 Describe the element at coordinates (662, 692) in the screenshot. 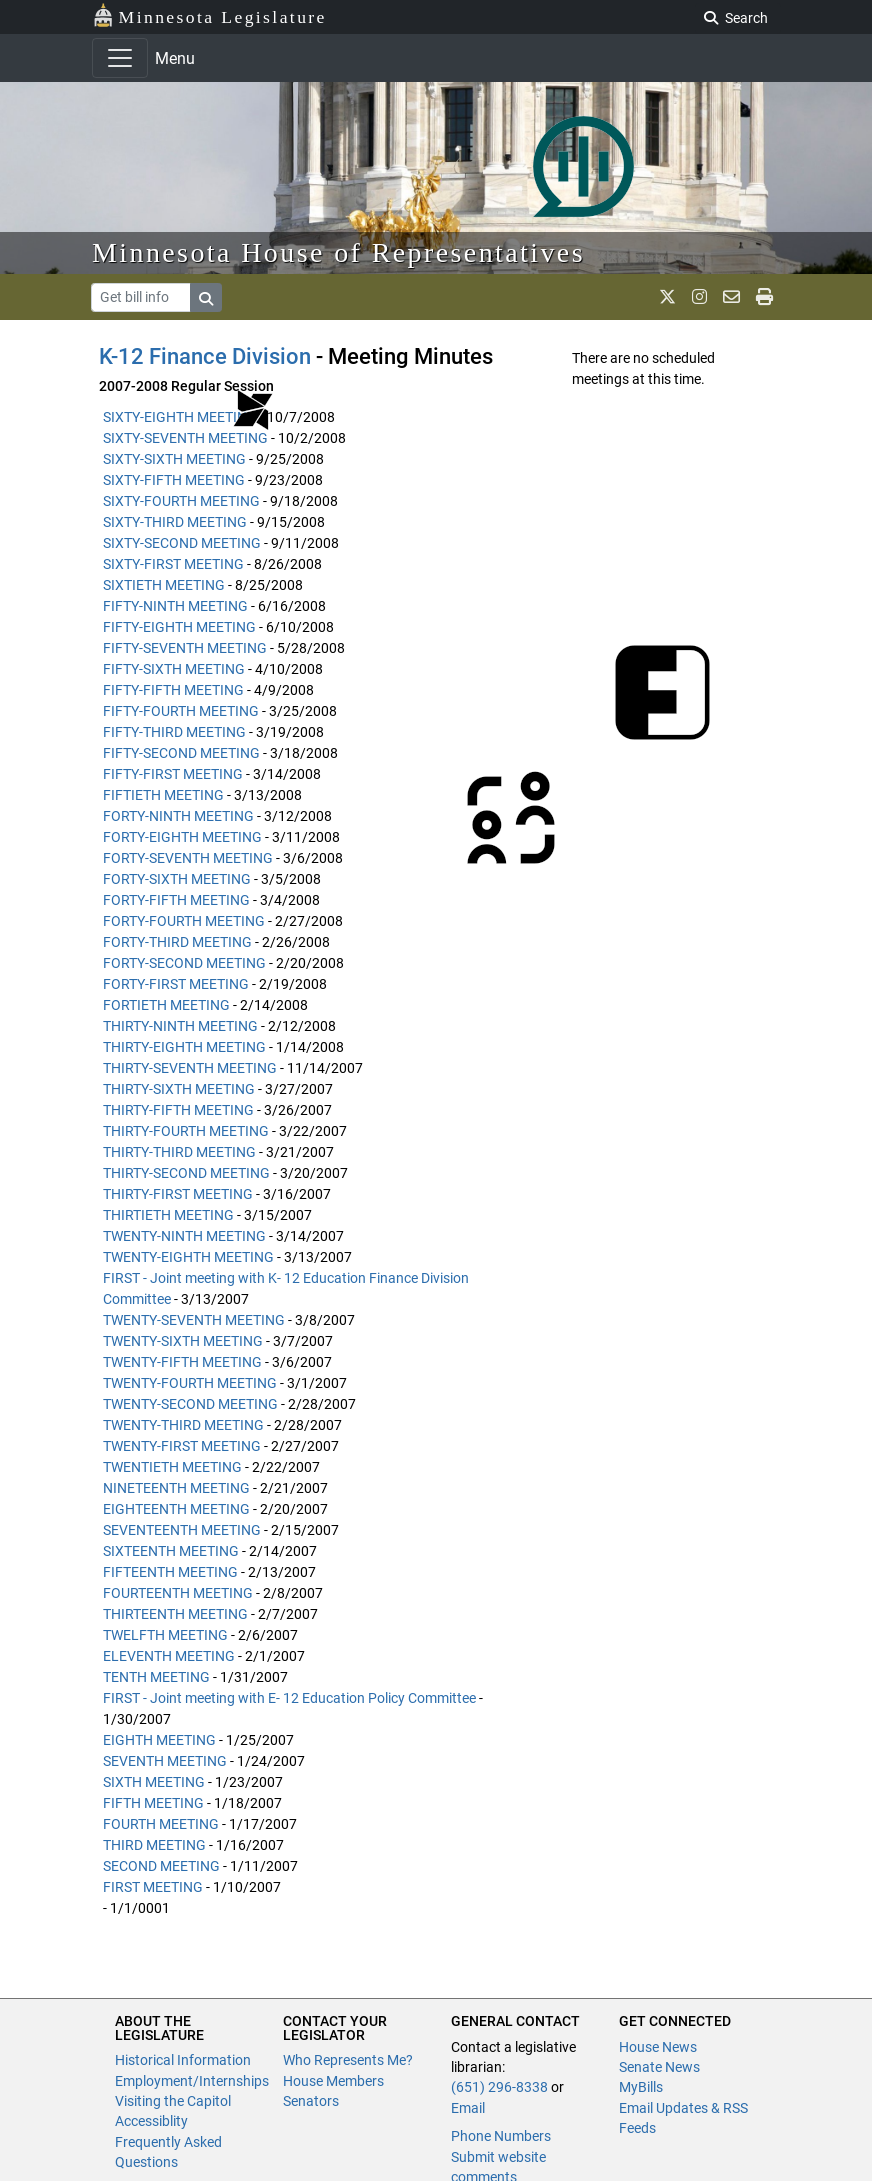

I see `open the Friendica app` at that location.